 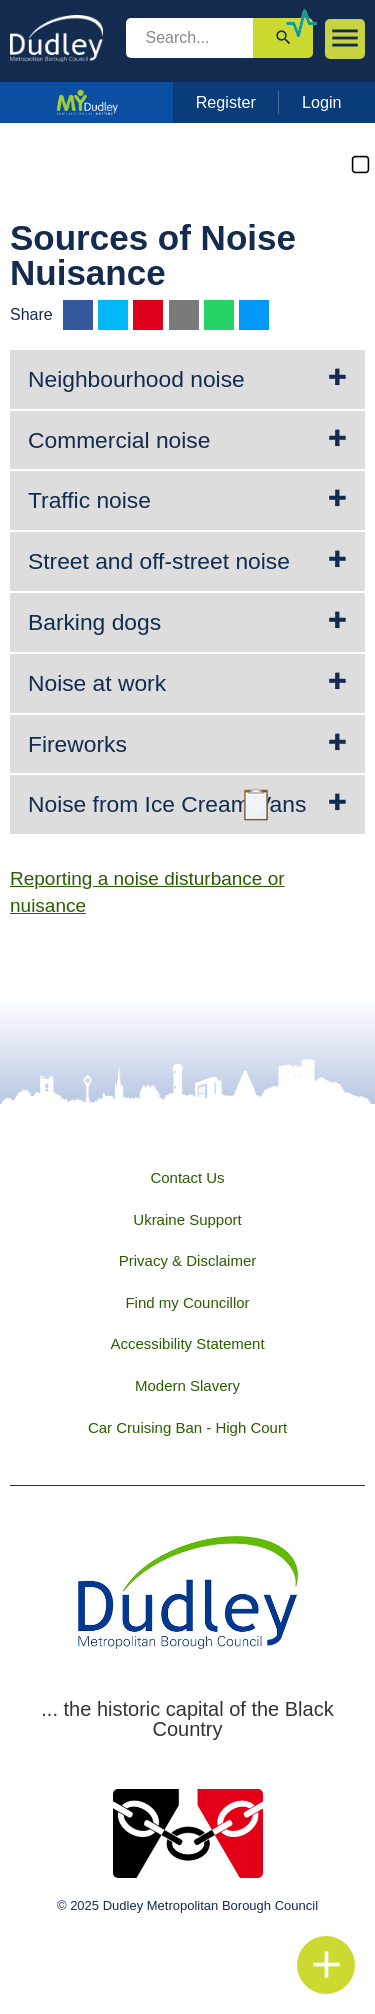 What do you see at coordinates (256, 804) in the screenshot?
I see `access clipboard contents` at bounding box center [256, 804].